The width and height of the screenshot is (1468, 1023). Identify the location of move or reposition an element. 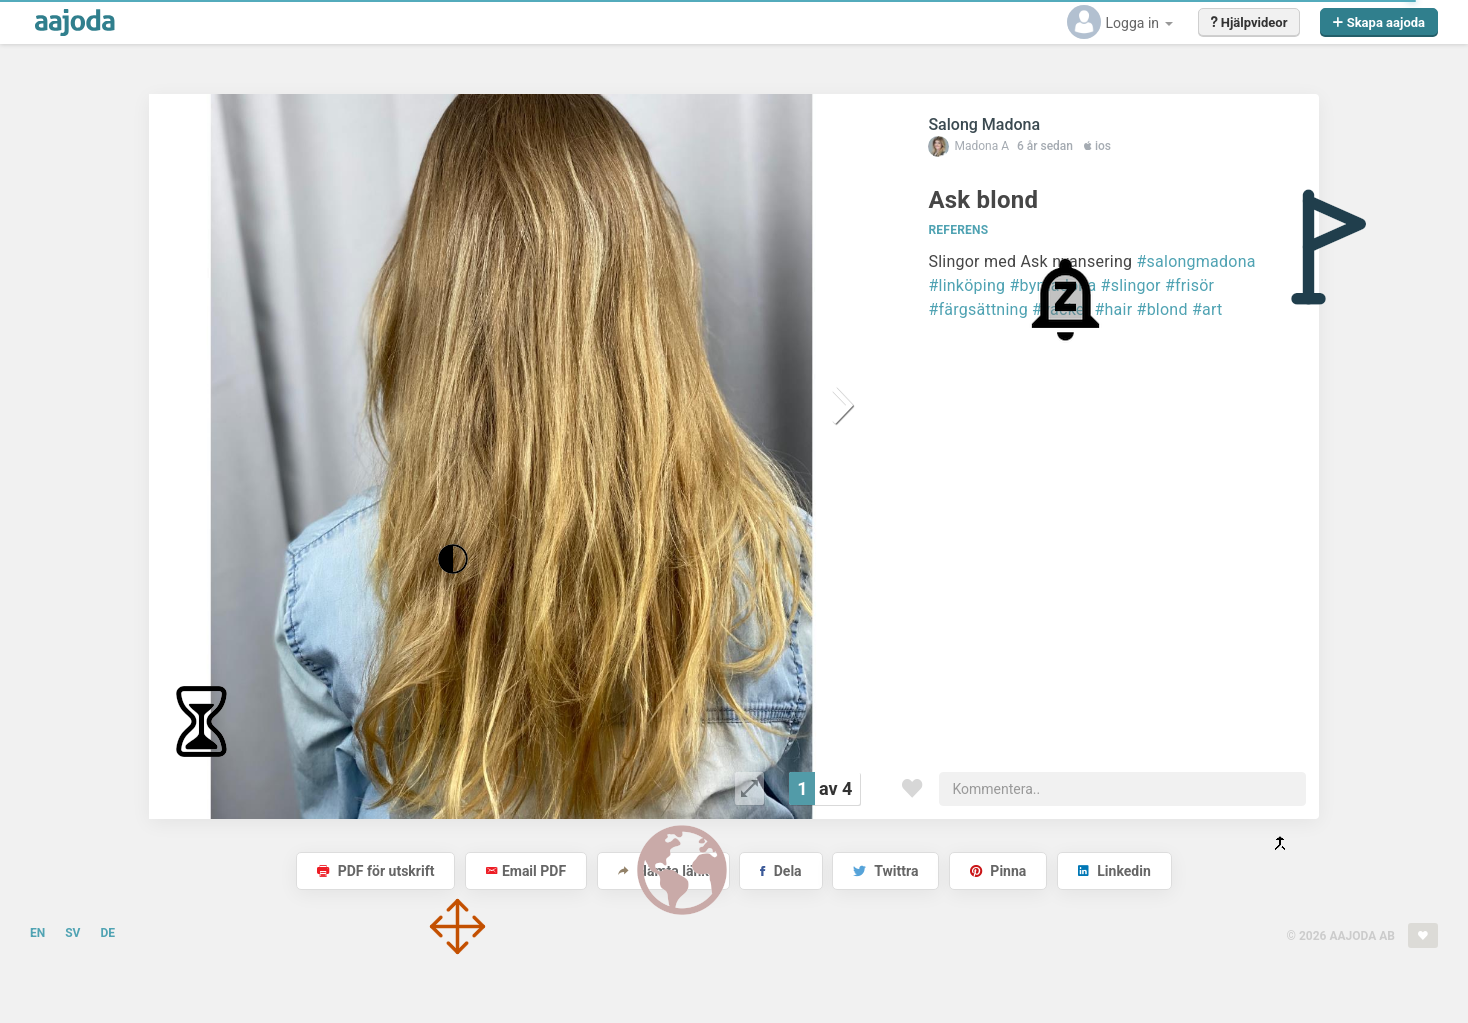
(457, 926).